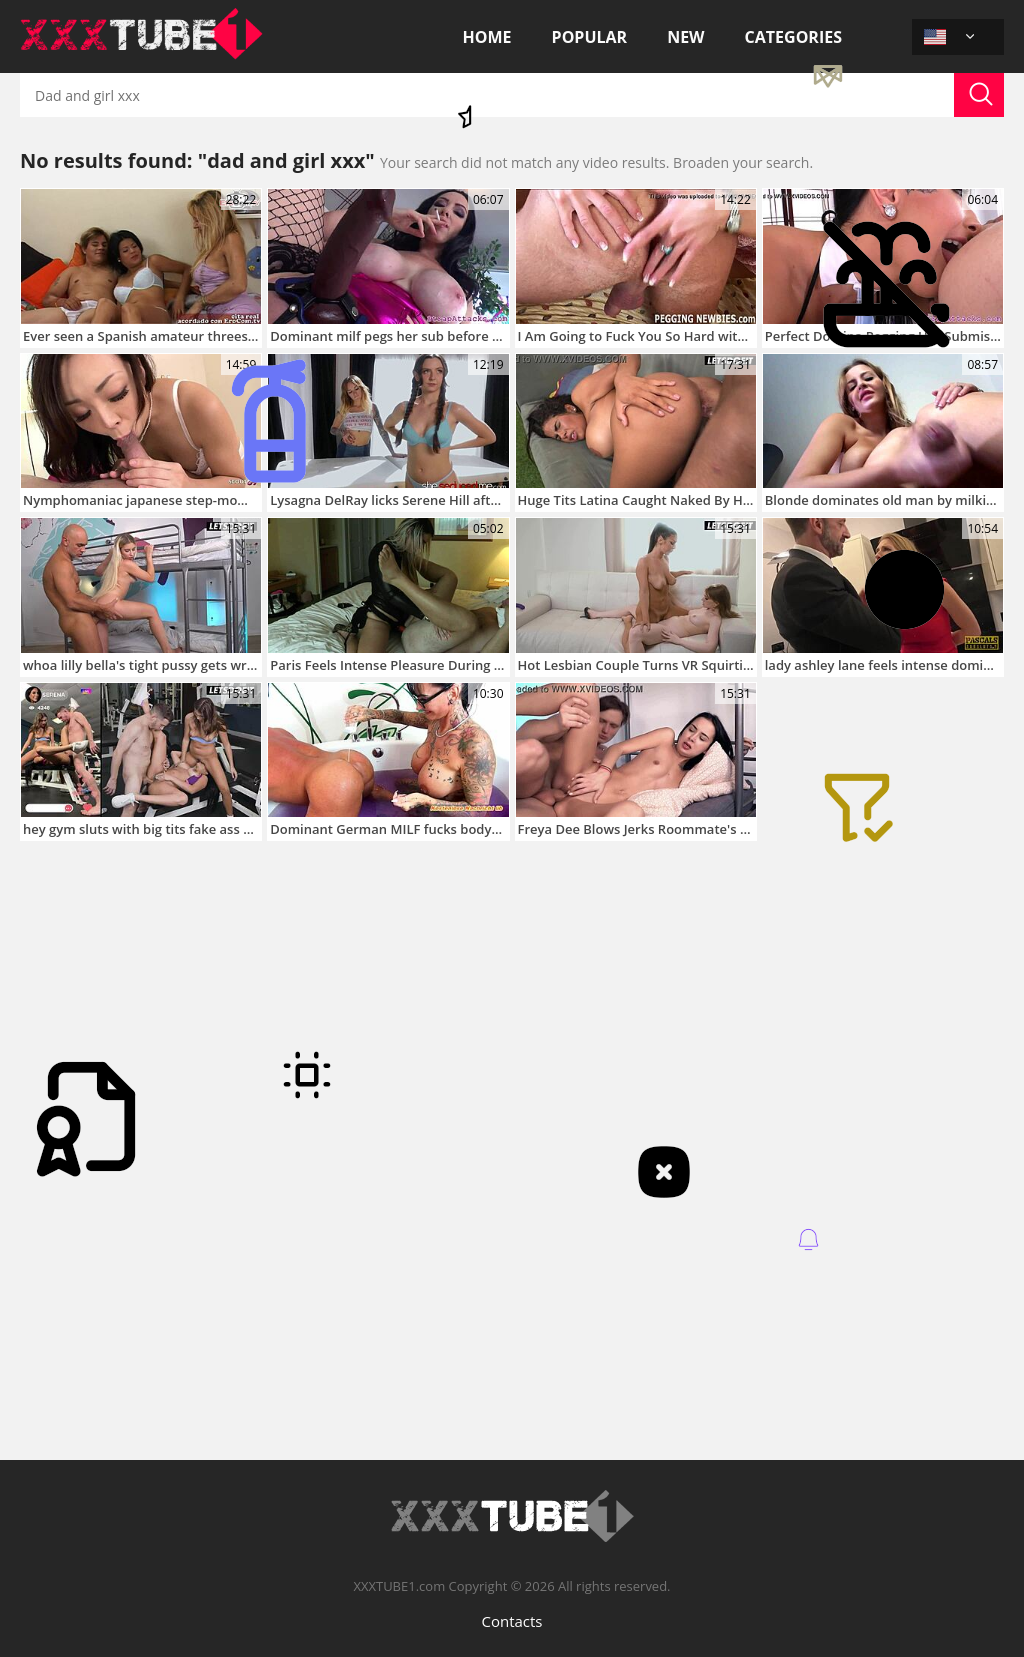 The height and width of the screenshot is (1657, 1024). What do you see at coordinates (808, 1239) in the screenshot?
I see `view notifications` at bounding box center [808, 1239].